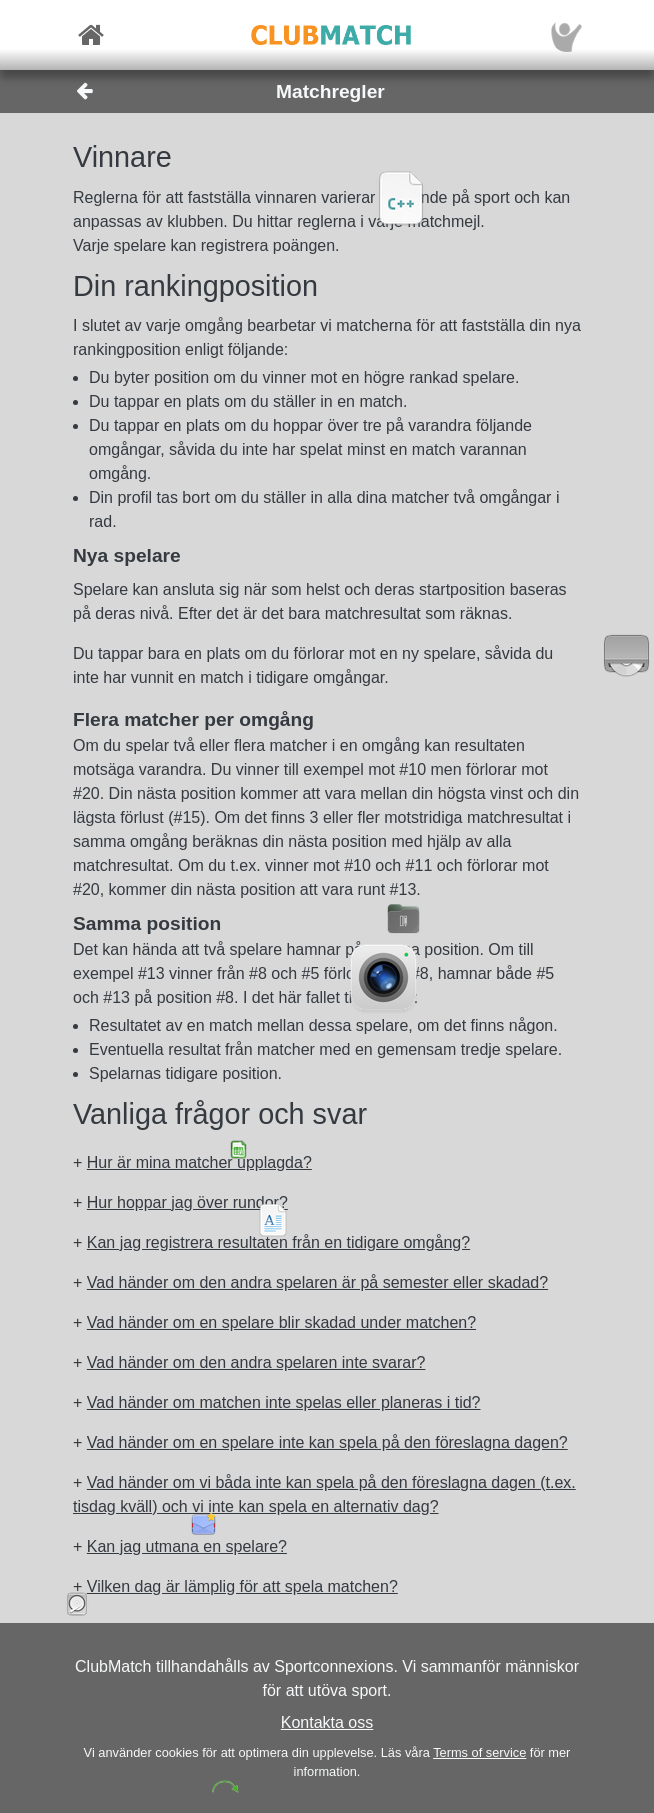 The height and width of the screenshot is (1813, 654). I want to click on open templates folder, so click(403, 918).